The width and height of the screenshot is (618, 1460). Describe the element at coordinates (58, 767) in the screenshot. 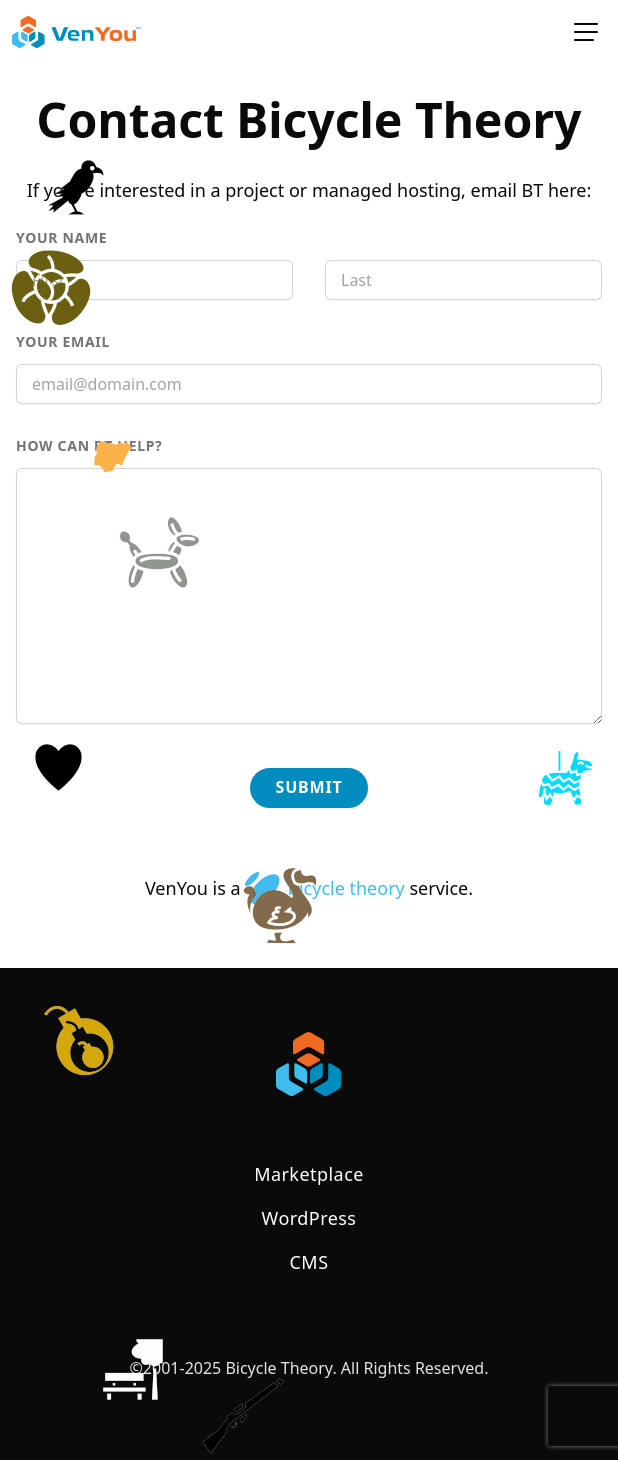

I see `add to favorites` at that location.